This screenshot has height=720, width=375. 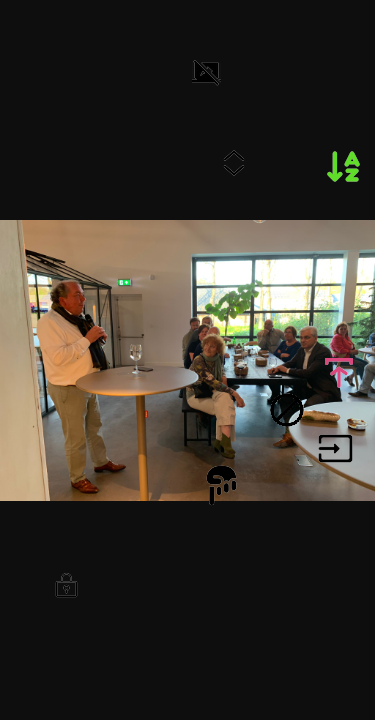 What do you see at coordinates (287, 410) in the screenshot?
I see `block or ban a user` at bounding box center [287, 410].